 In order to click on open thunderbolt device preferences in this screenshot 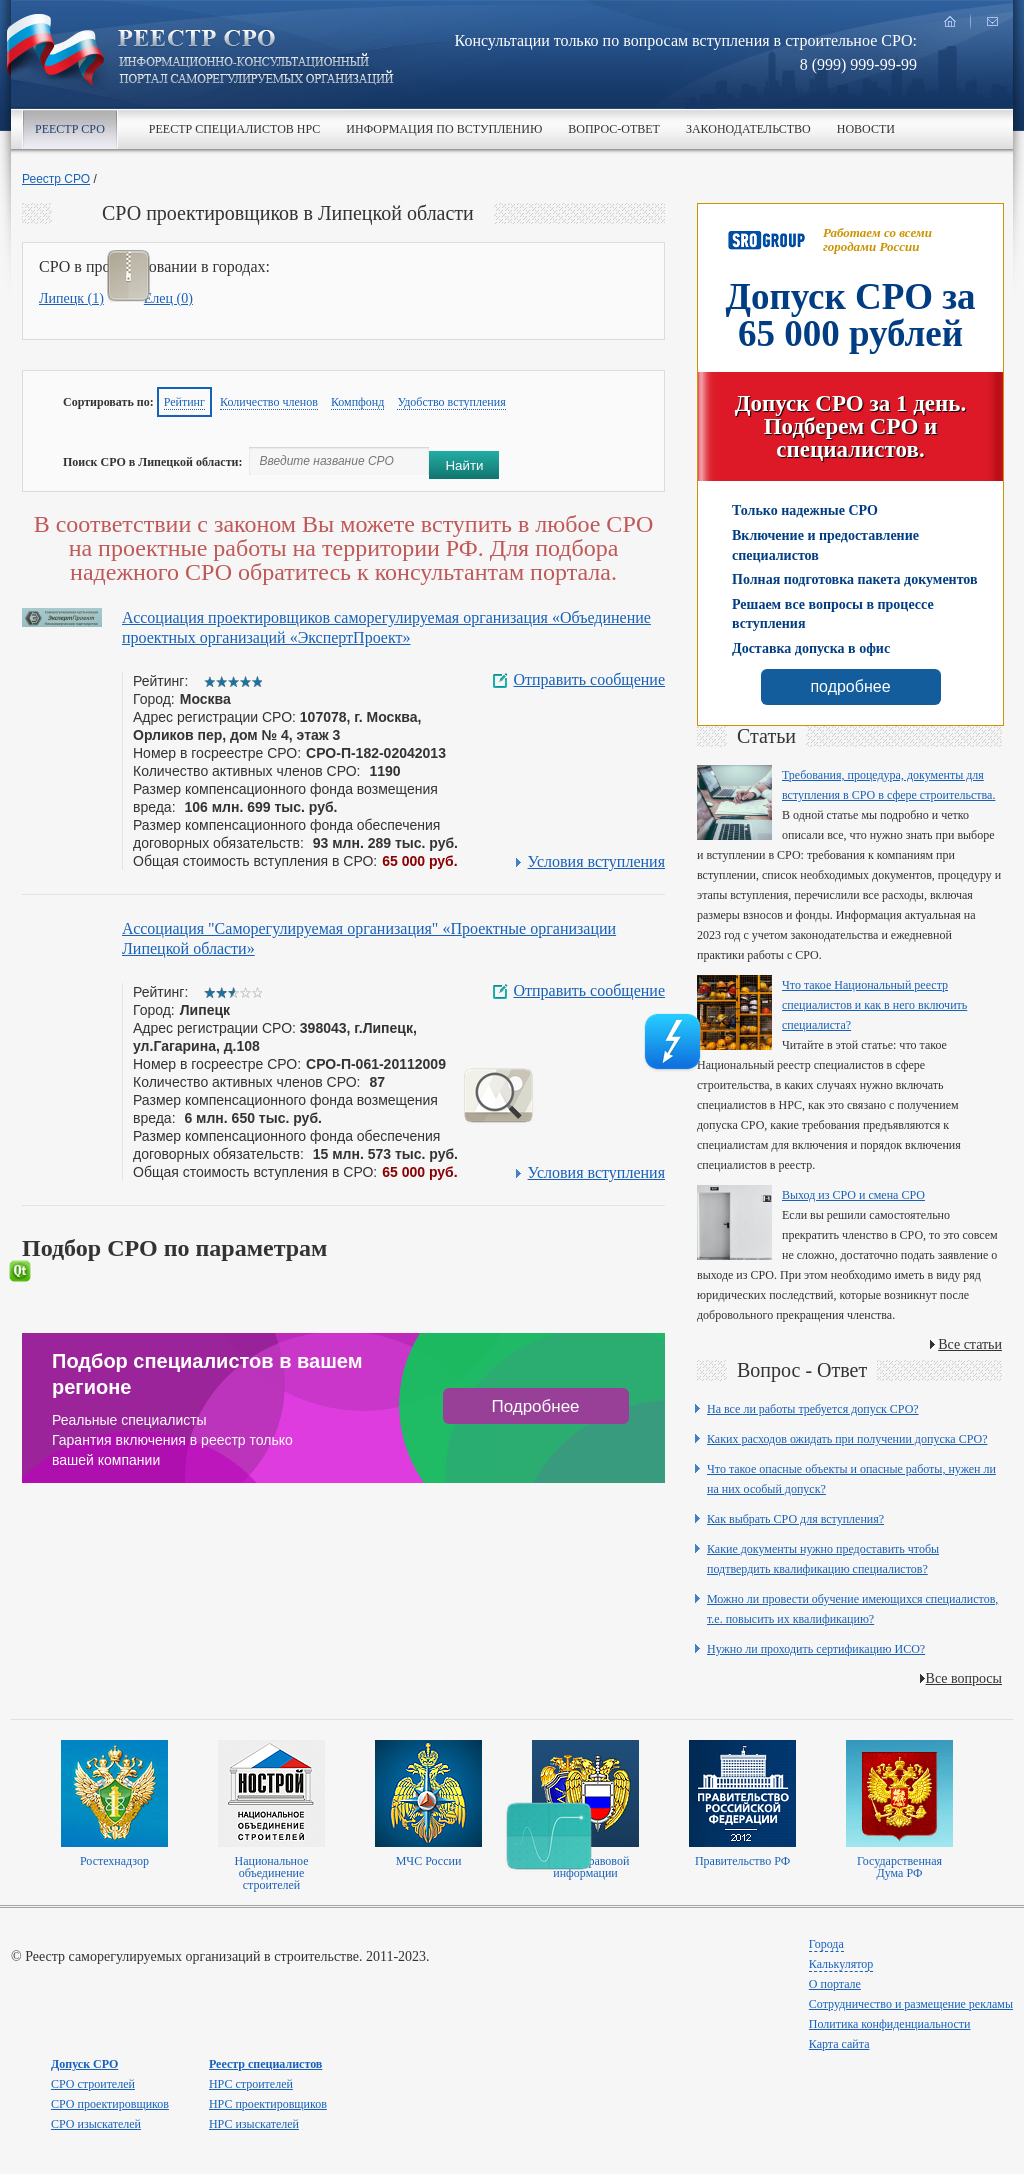, I will do `click(672, 1041)`.